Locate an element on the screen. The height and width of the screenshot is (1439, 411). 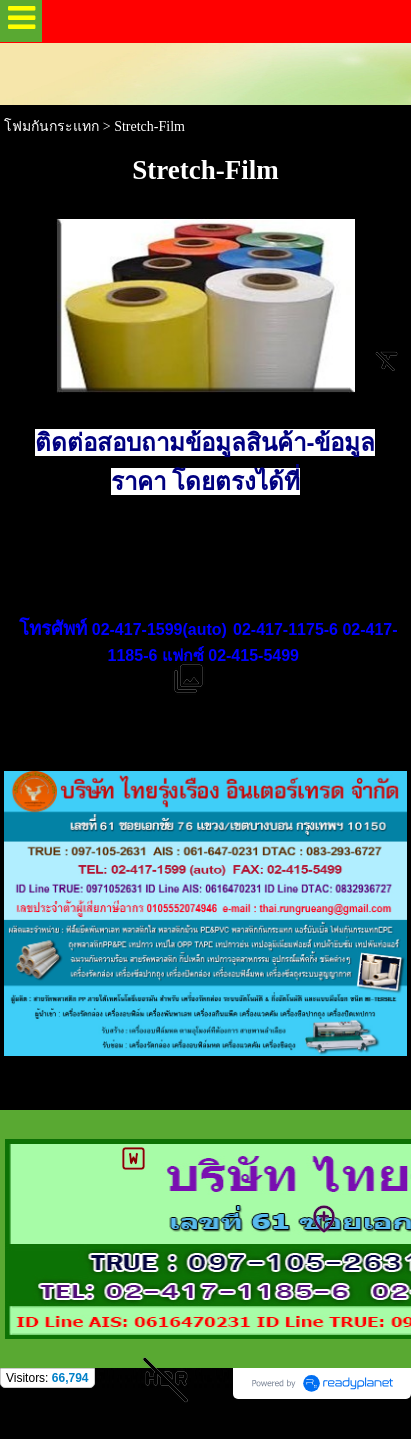
keyboard key for the letter W is located at coordinates (133, 1158).